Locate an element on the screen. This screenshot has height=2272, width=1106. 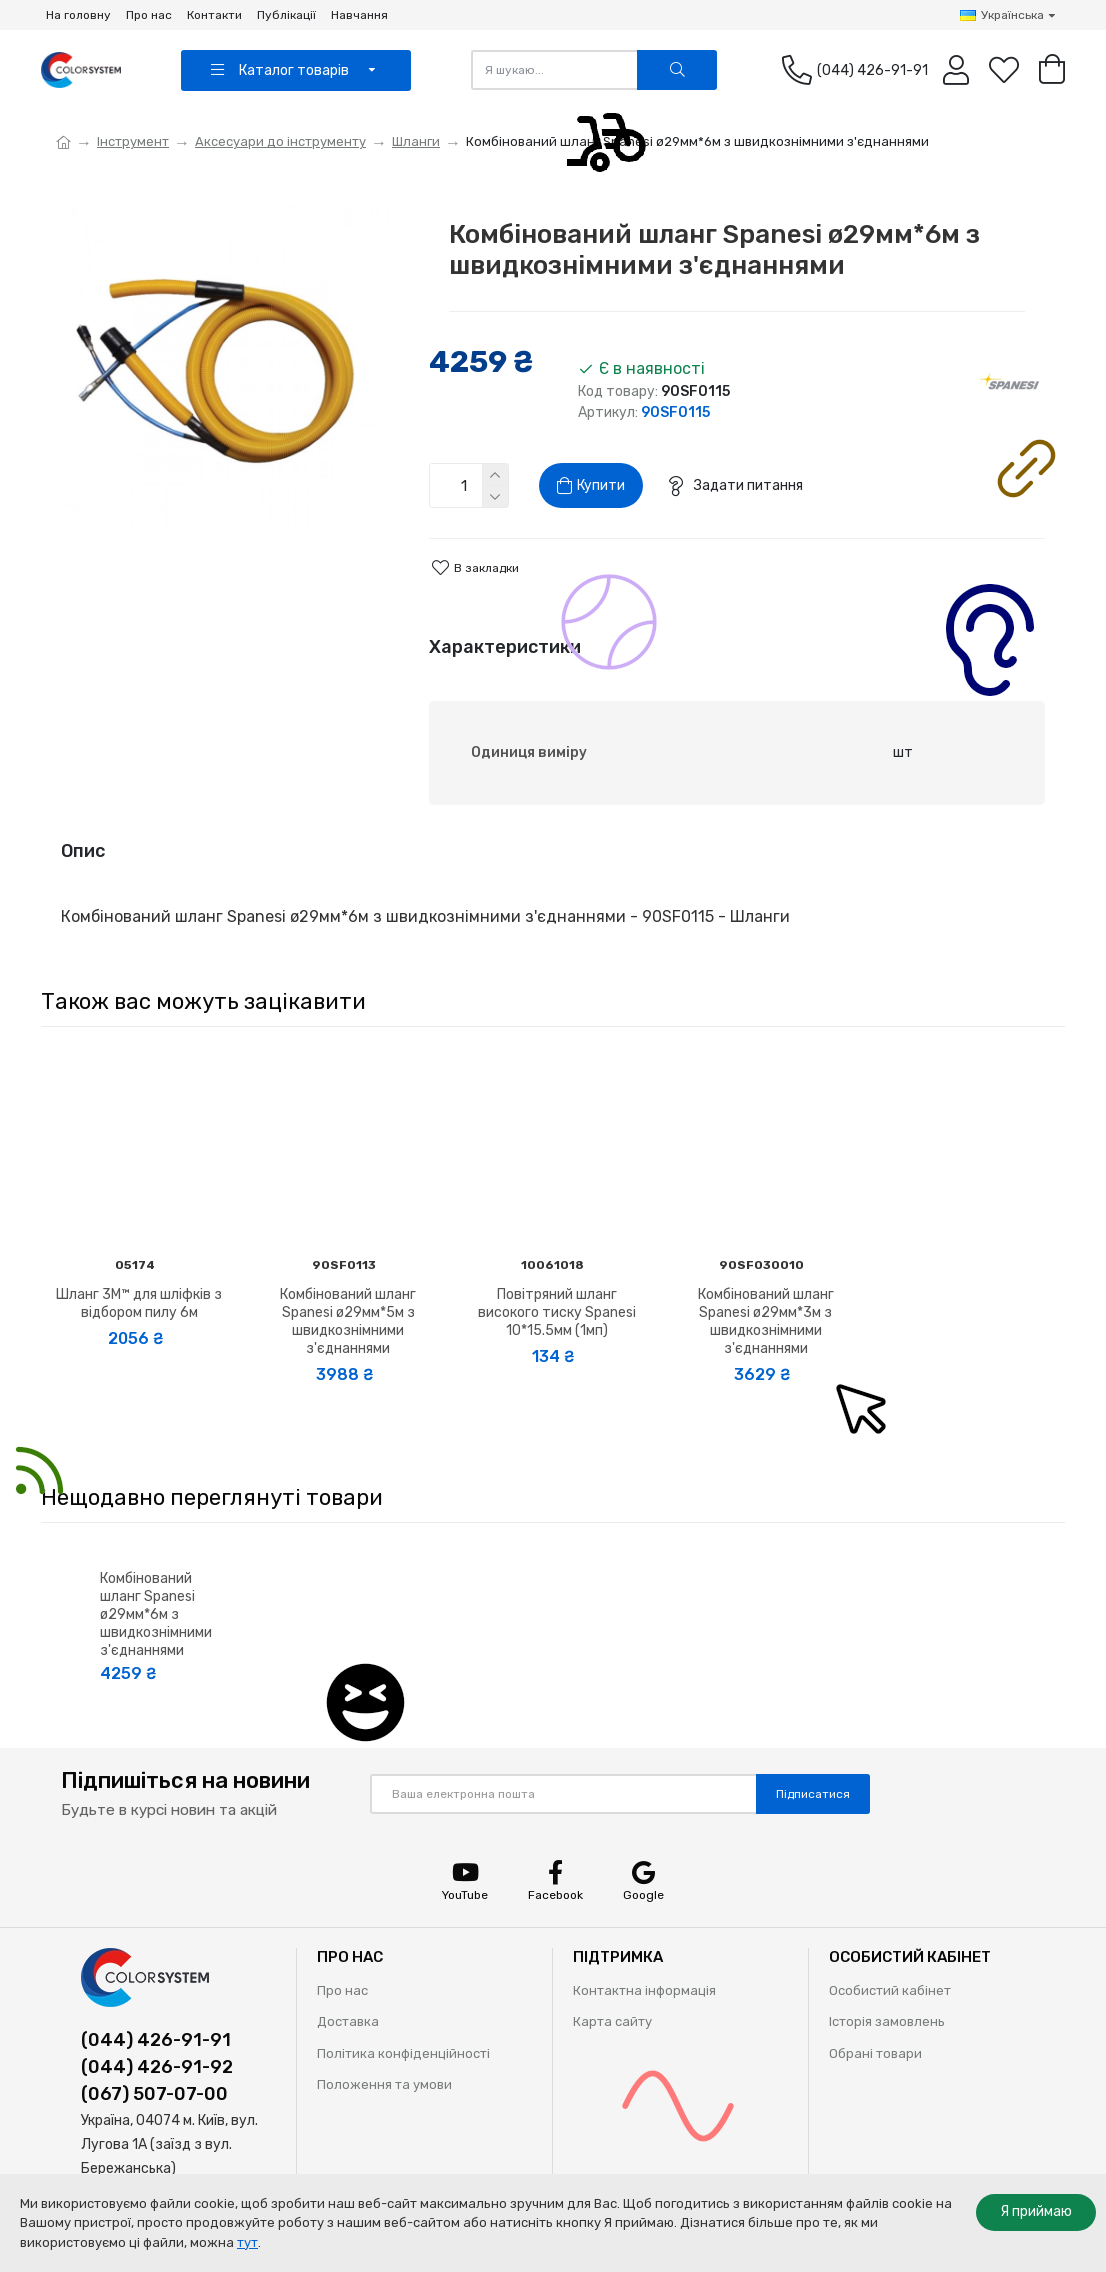
mouse cursor or pointer indicator is located at coordinates (861, 1409).